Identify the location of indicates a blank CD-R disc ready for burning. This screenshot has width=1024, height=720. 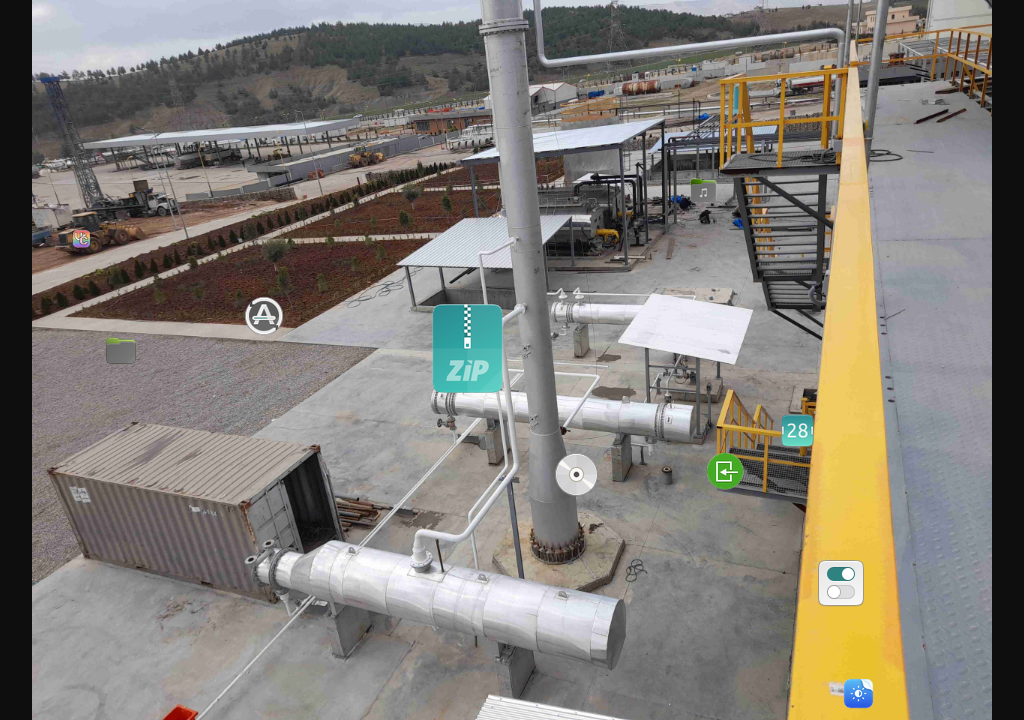
(576, 474).